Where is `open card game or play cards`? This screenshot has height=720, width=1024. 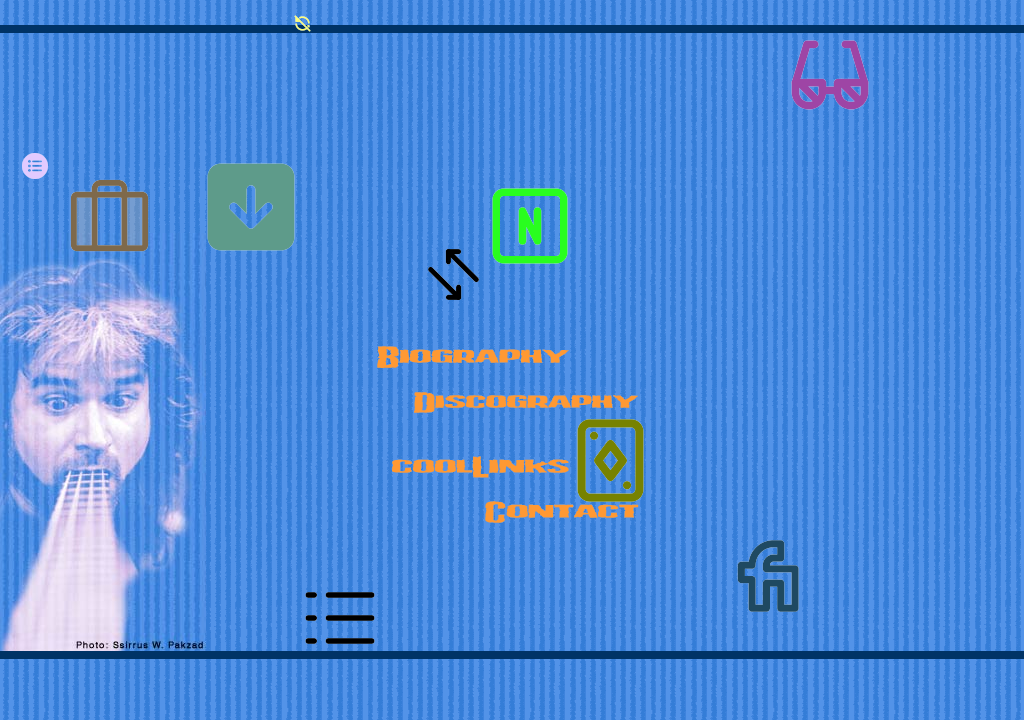
open card game or play cards is located at coordinates (610, 460).